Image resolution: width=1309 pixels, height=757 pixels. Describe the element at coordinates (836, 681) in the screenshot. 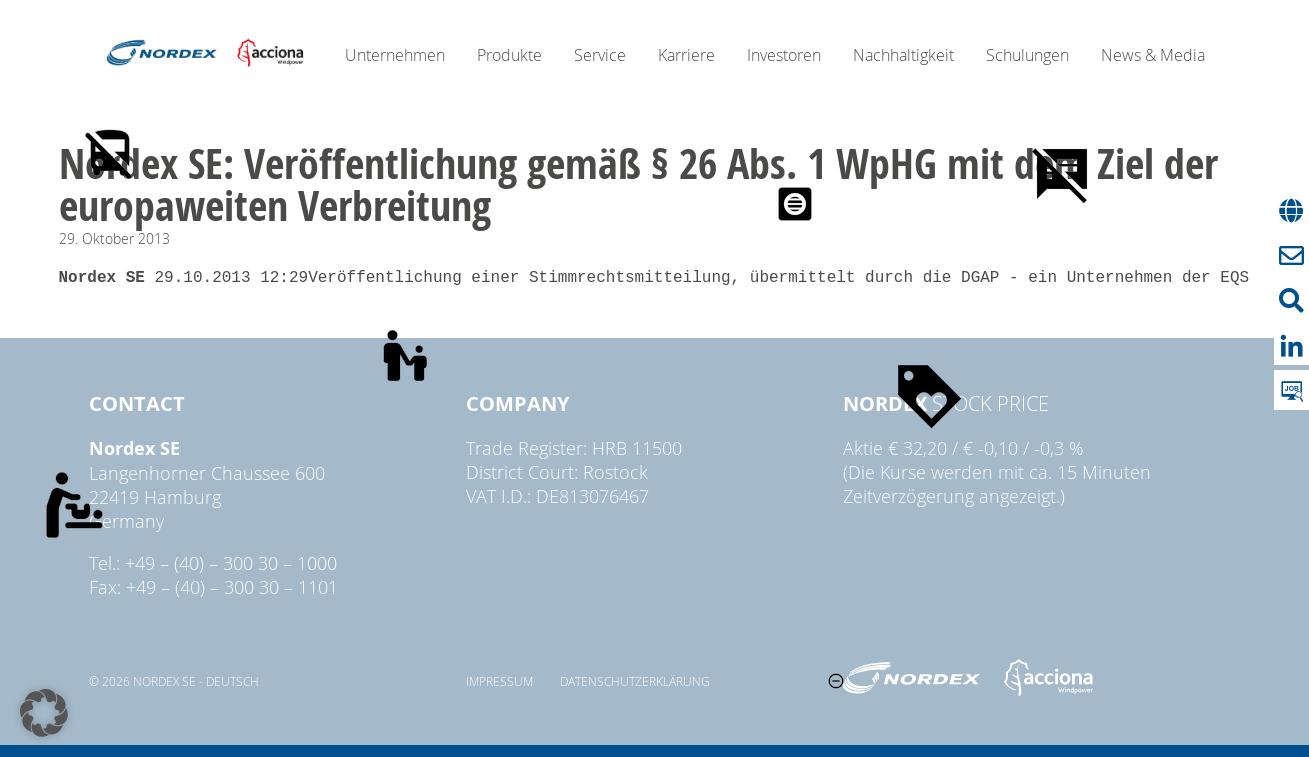

I see `enable do not disturb mode` at that location.